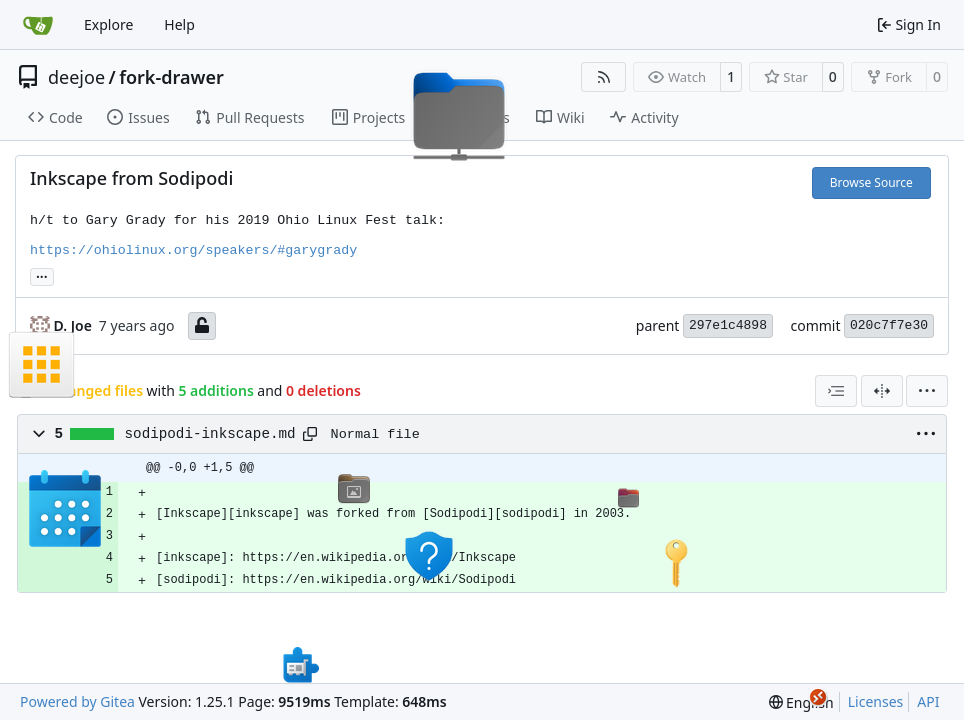  What do you see at coordinates (459, 115) in the screenshot?
I see `access a remote or network folder` at bounding box center [459, 115].